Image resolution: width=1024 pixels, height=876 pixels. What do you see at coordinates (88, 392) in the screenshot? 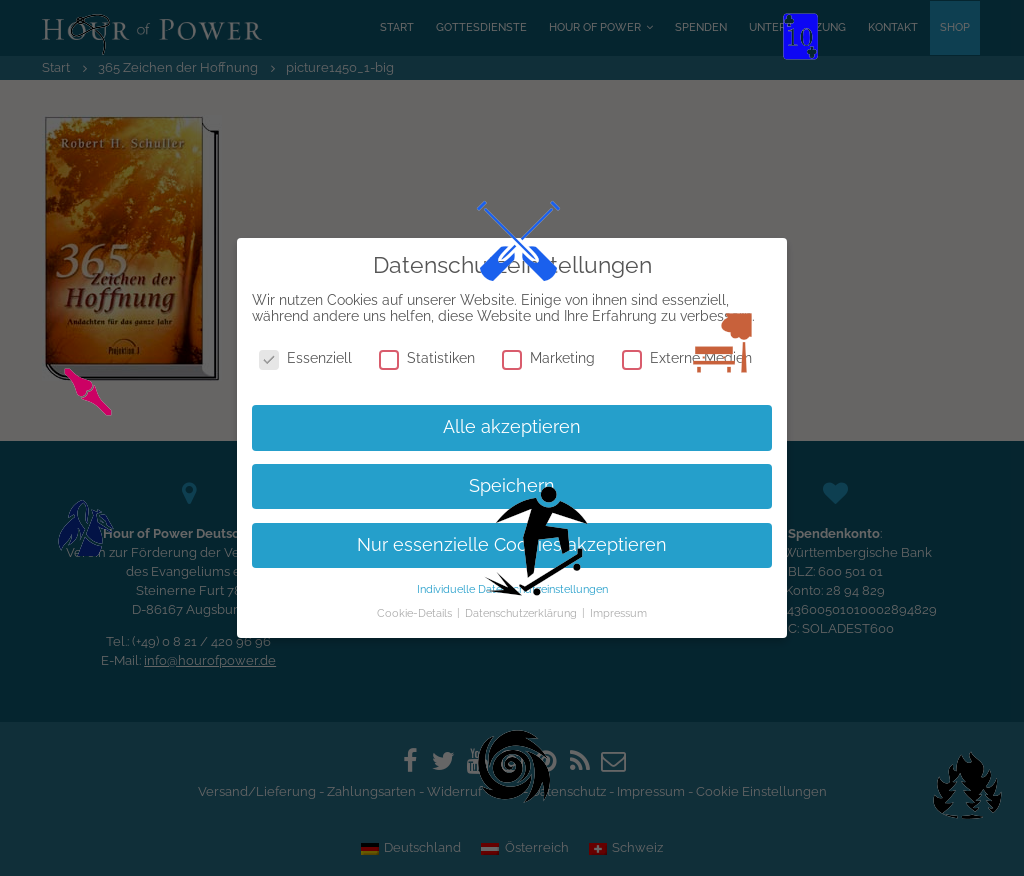
I see `view joint or bone health information` at bounding box center [88, 392].